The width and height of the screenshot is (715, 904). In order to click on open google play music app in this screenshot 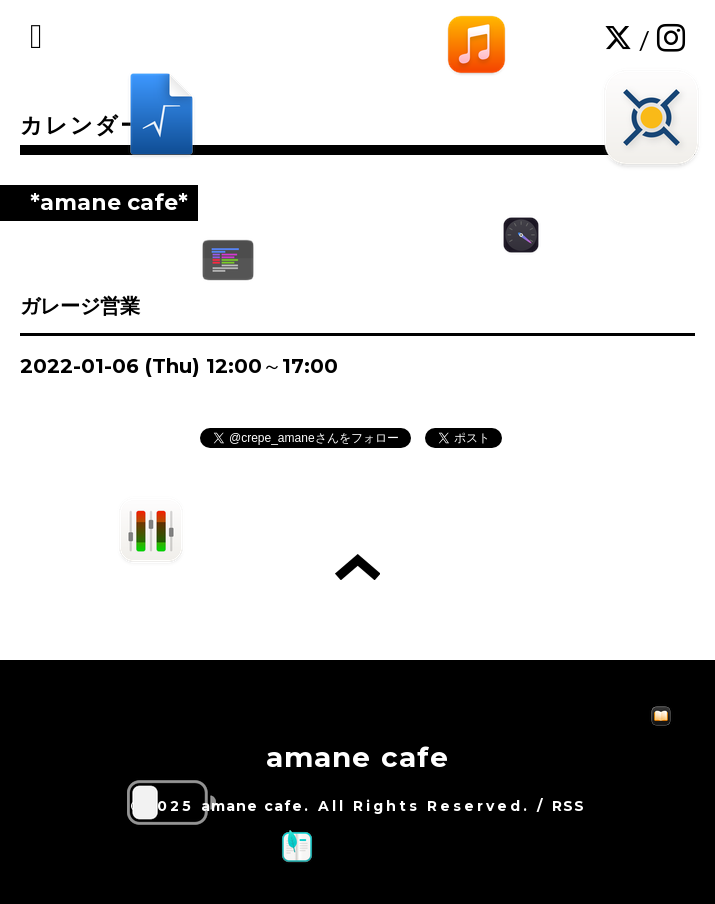, I will do `click(476, 44)`.